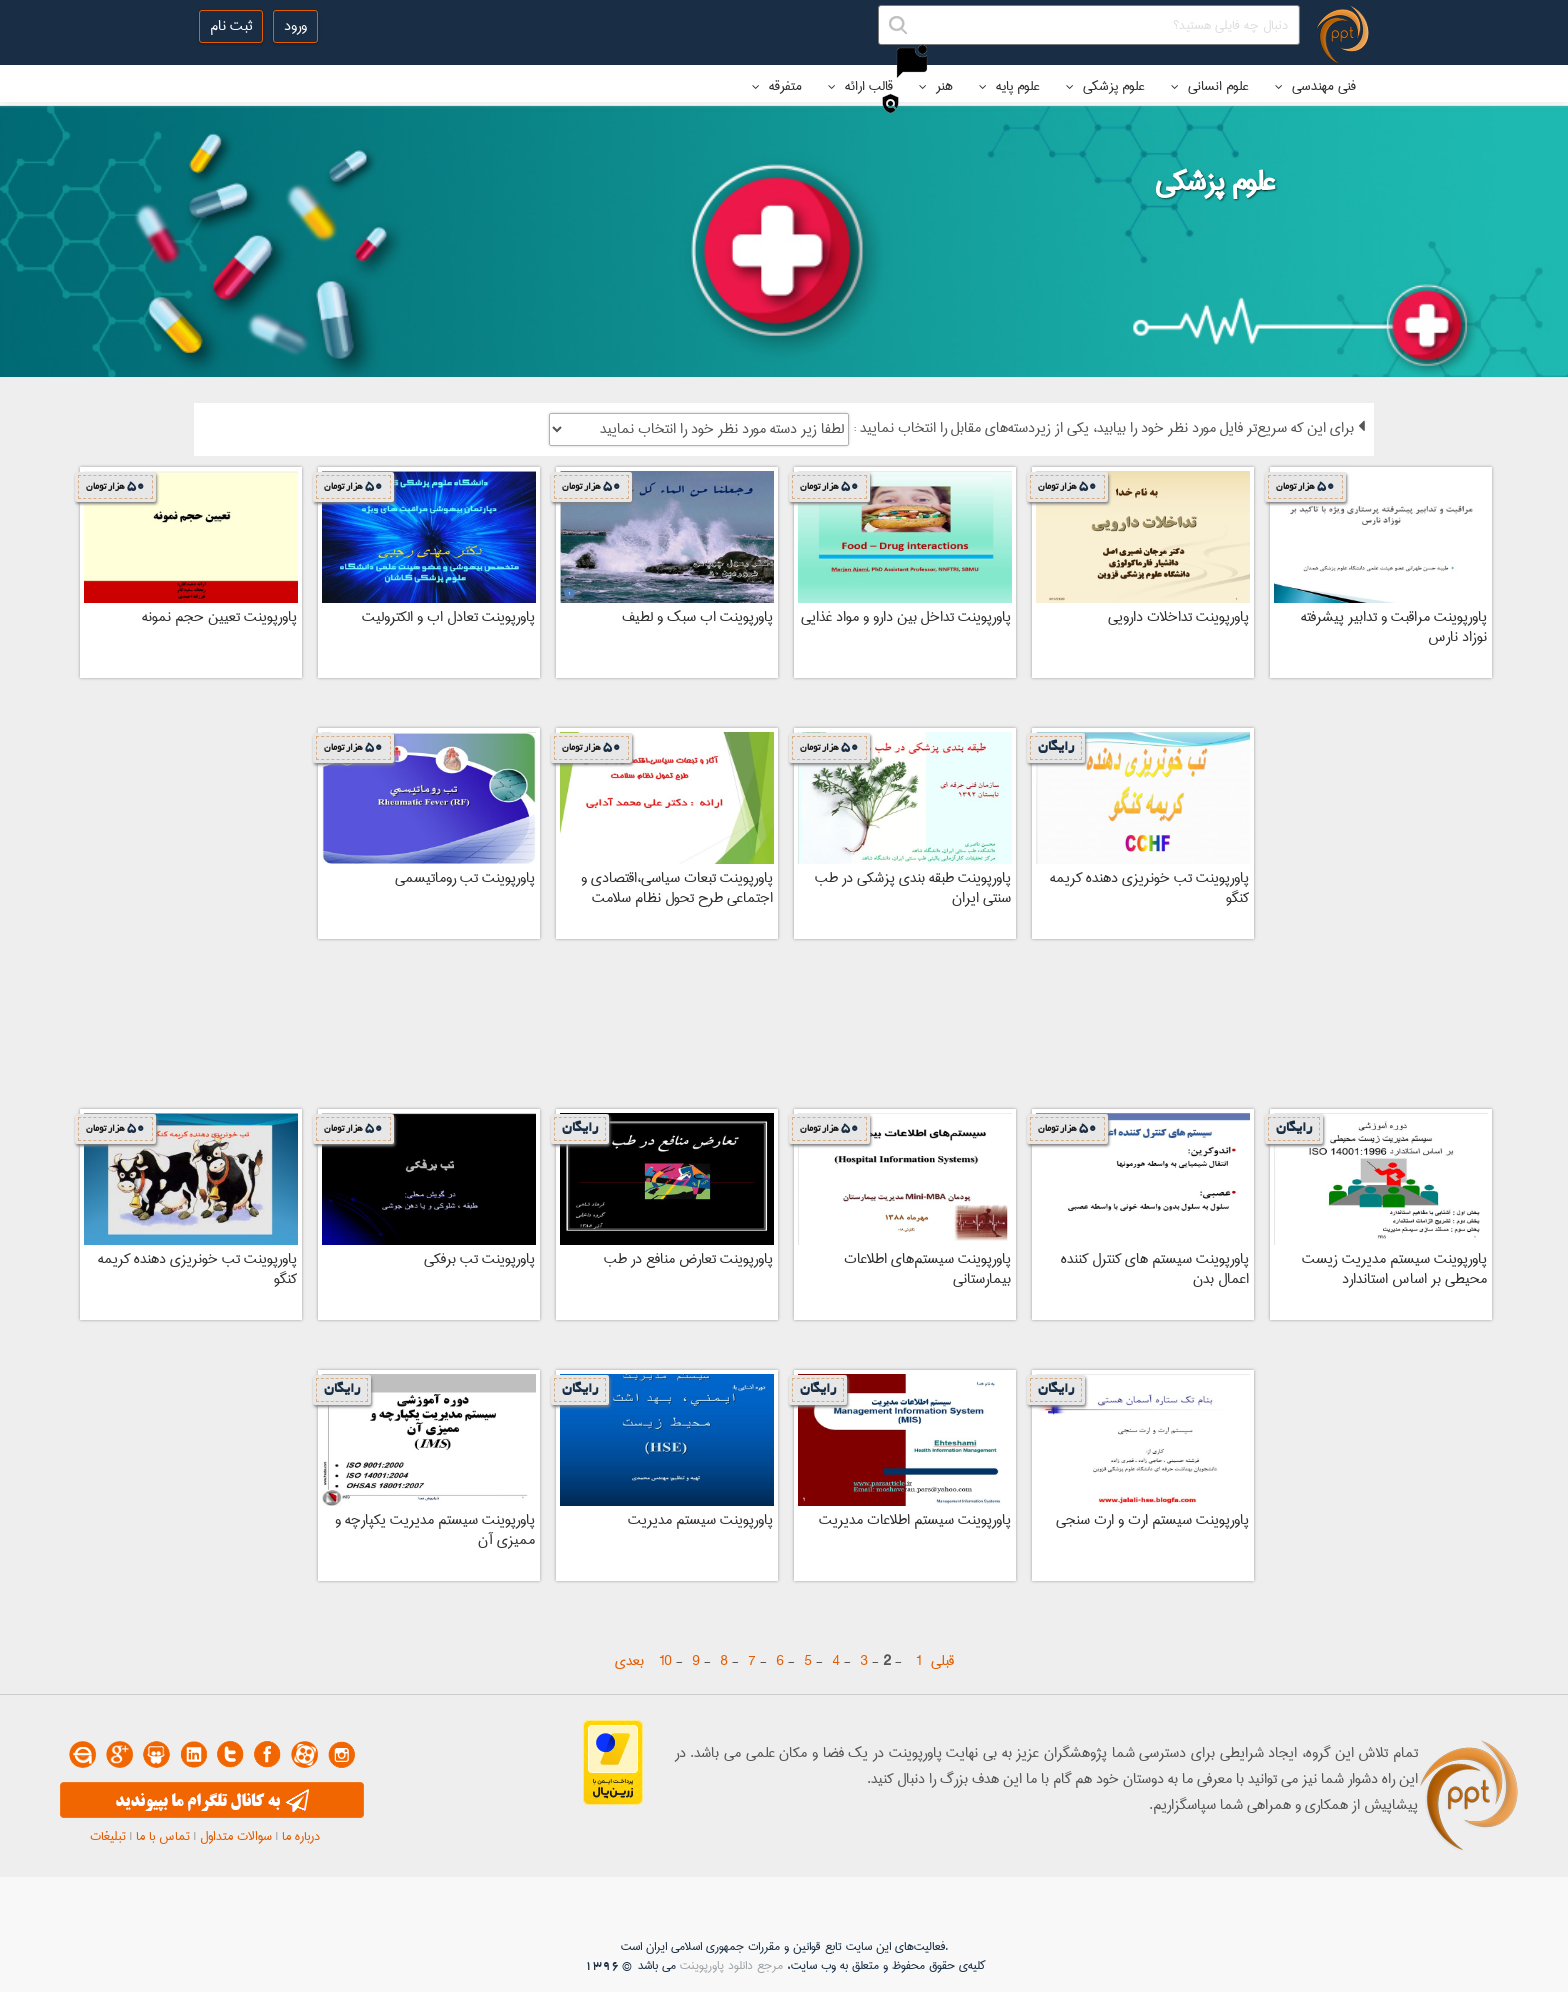 The width and height of the screenshot is (1568, 1992). What do you see at coordinates (912, 63) in the screenshot?
I see `indicates unread messages in chat` at bounding box center [912, 63].